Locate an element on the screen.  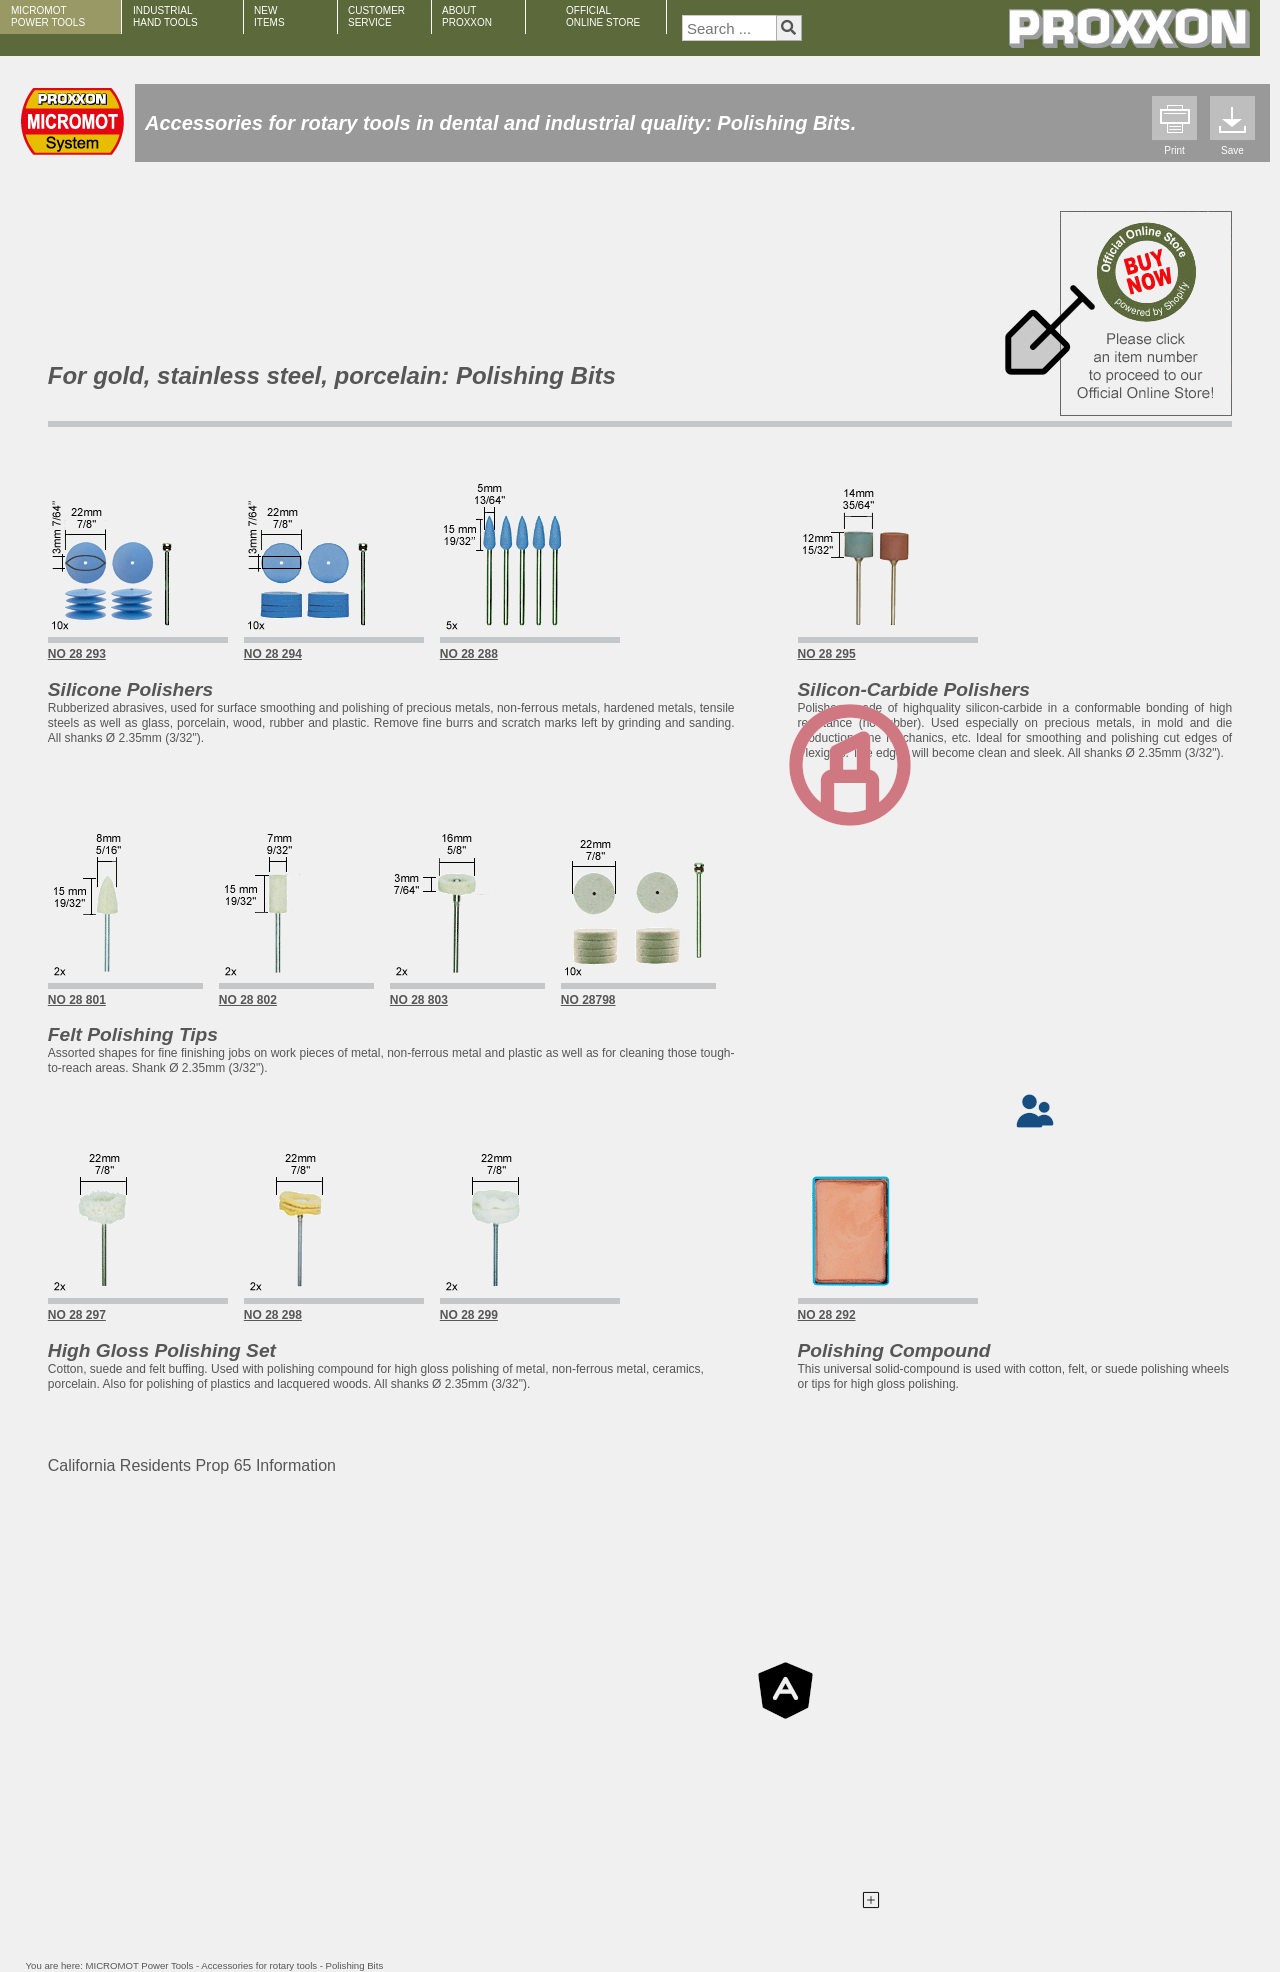
gardening or landscaping tools is located at coordinates (1048, 331).